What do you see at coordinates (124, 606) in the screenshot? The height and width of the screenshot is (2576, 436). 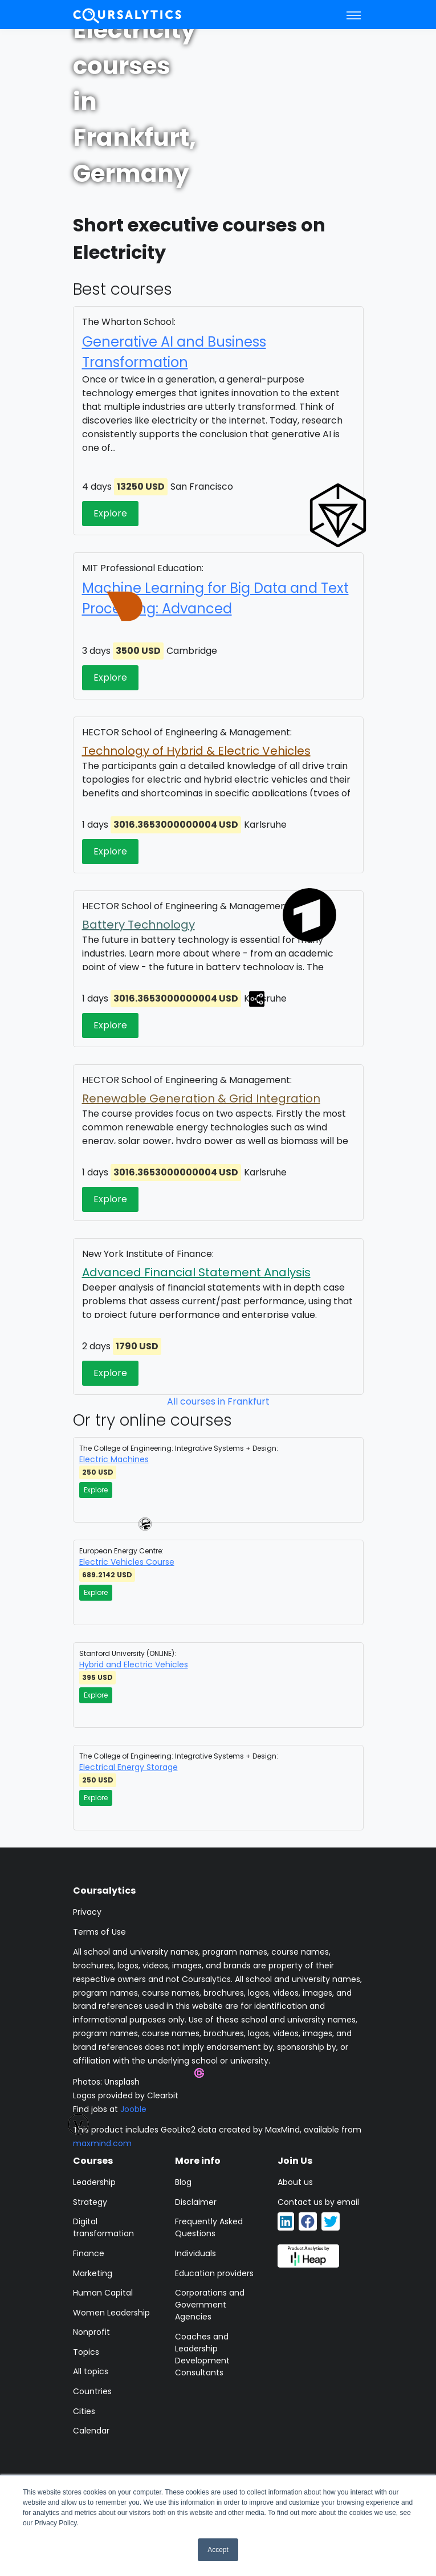 I see `open netdata monitoring dashboard` at bounding box center [124, 606].